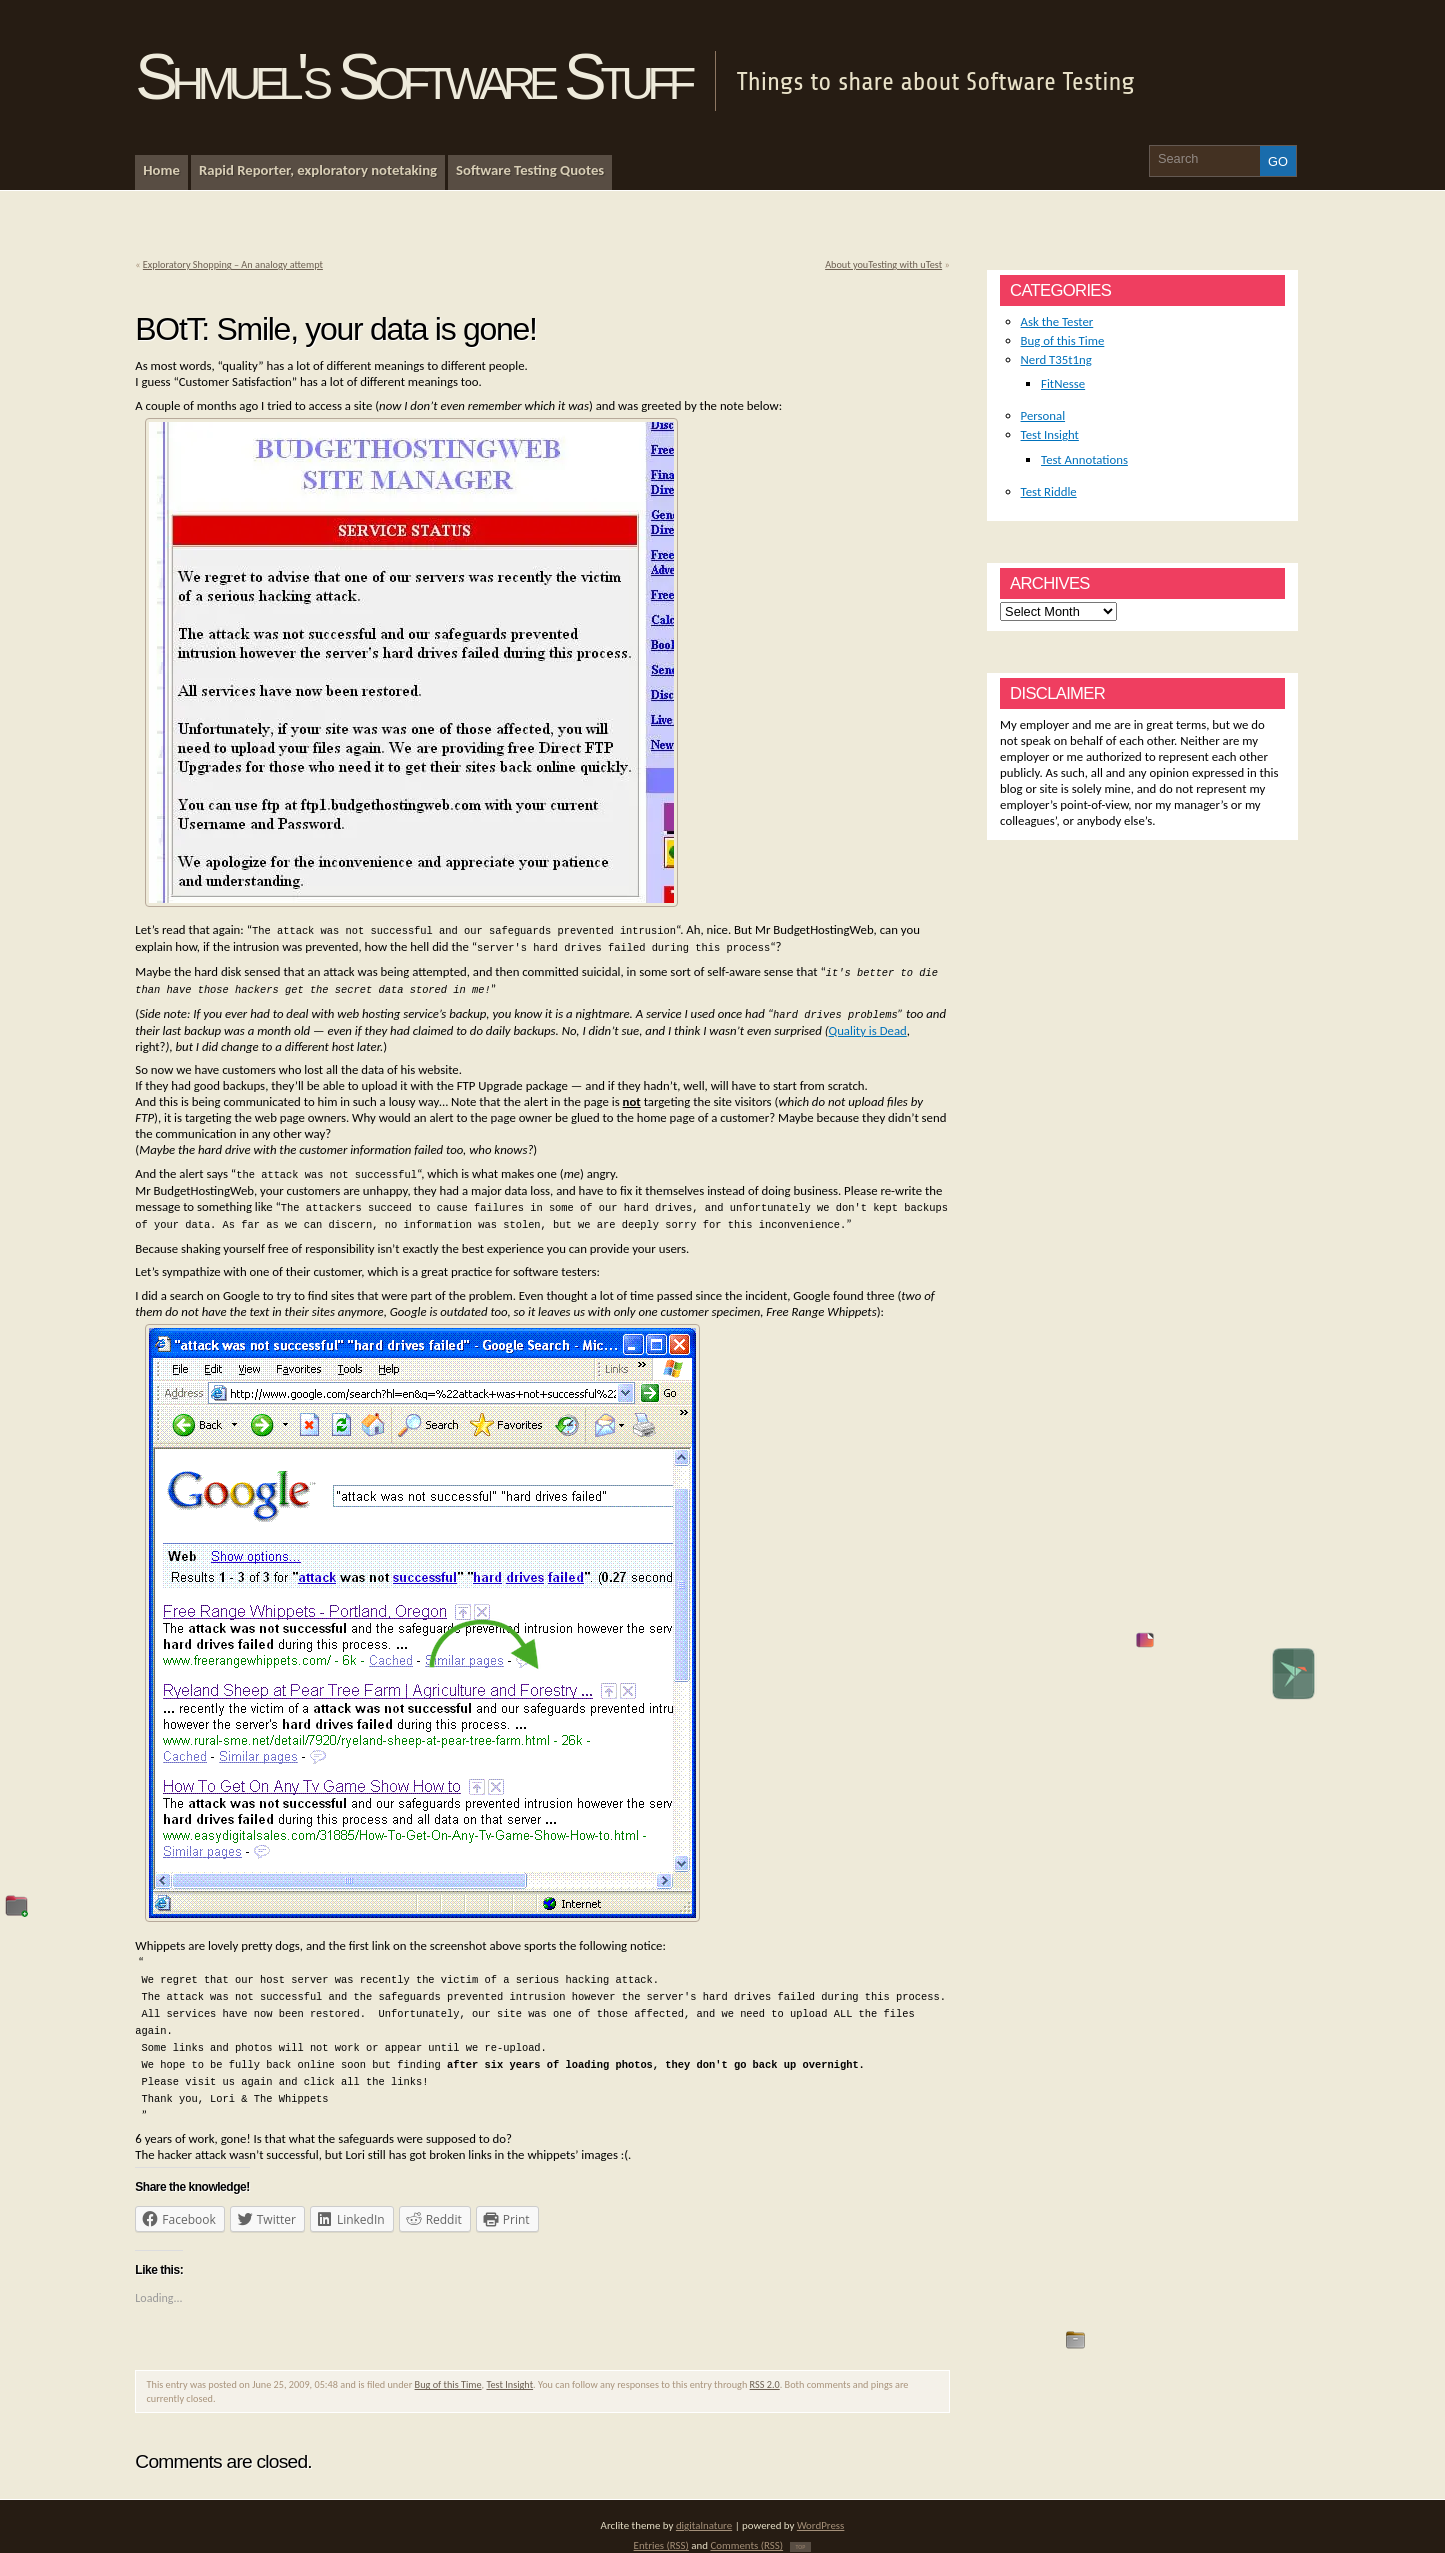  What do you see at coordinates (484, 1643) in the screenshot?
I see `redo the last undone action` at bounding box center [484, 1643].